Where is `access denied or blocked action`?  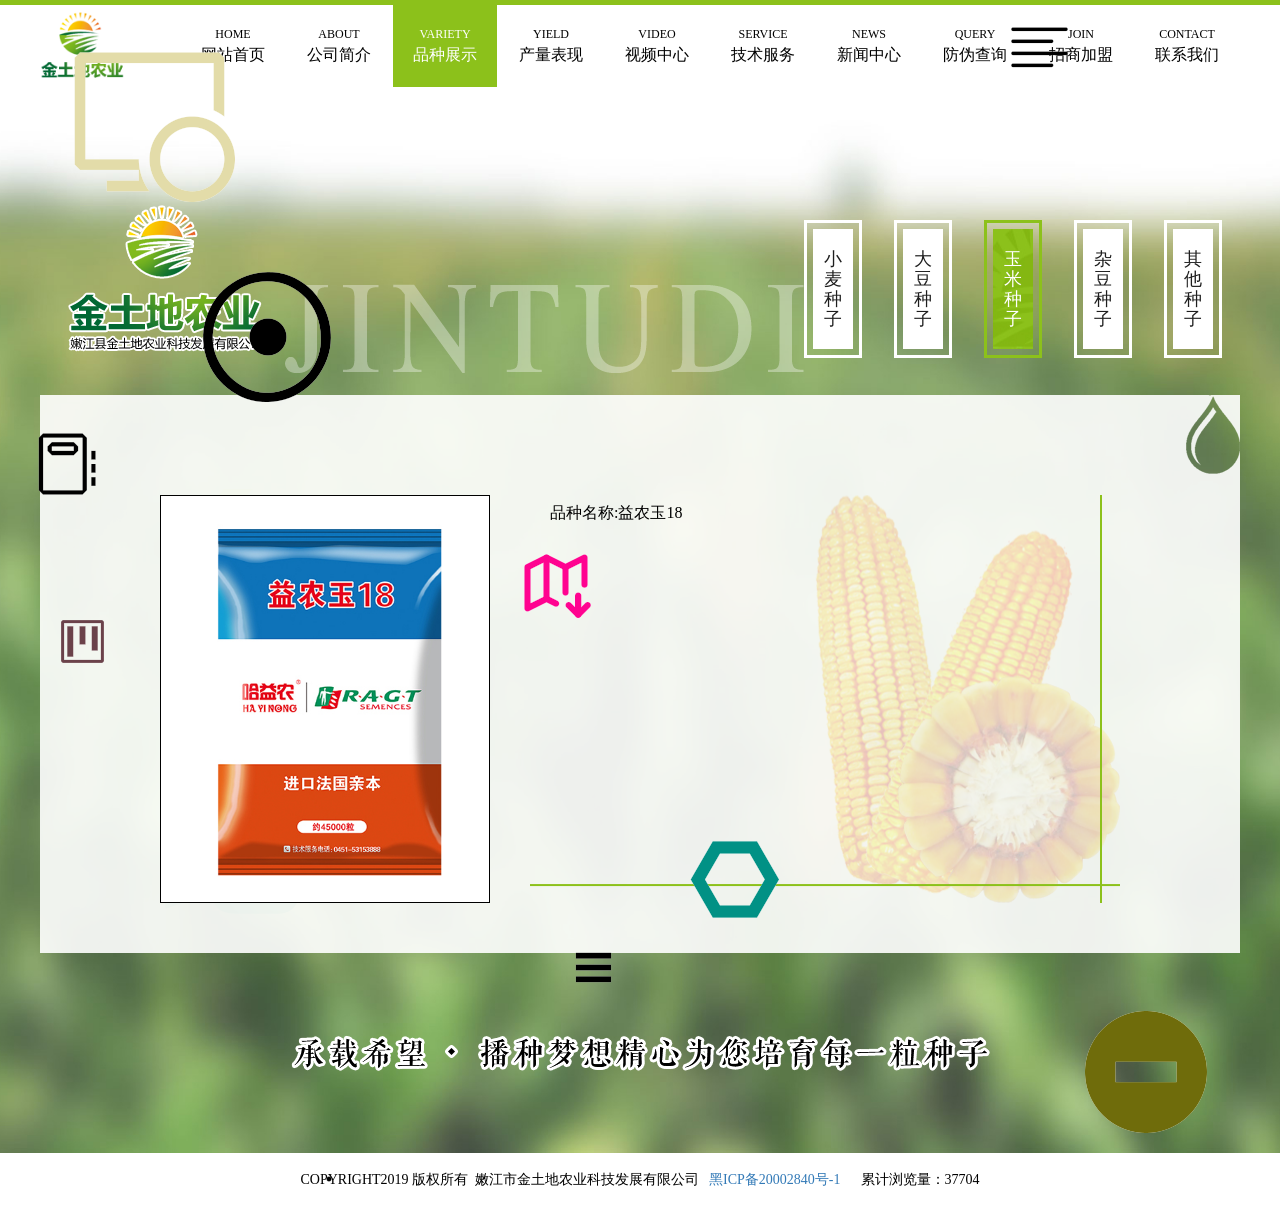 access denied or blocked action is located at coordinates (1146, 1072).